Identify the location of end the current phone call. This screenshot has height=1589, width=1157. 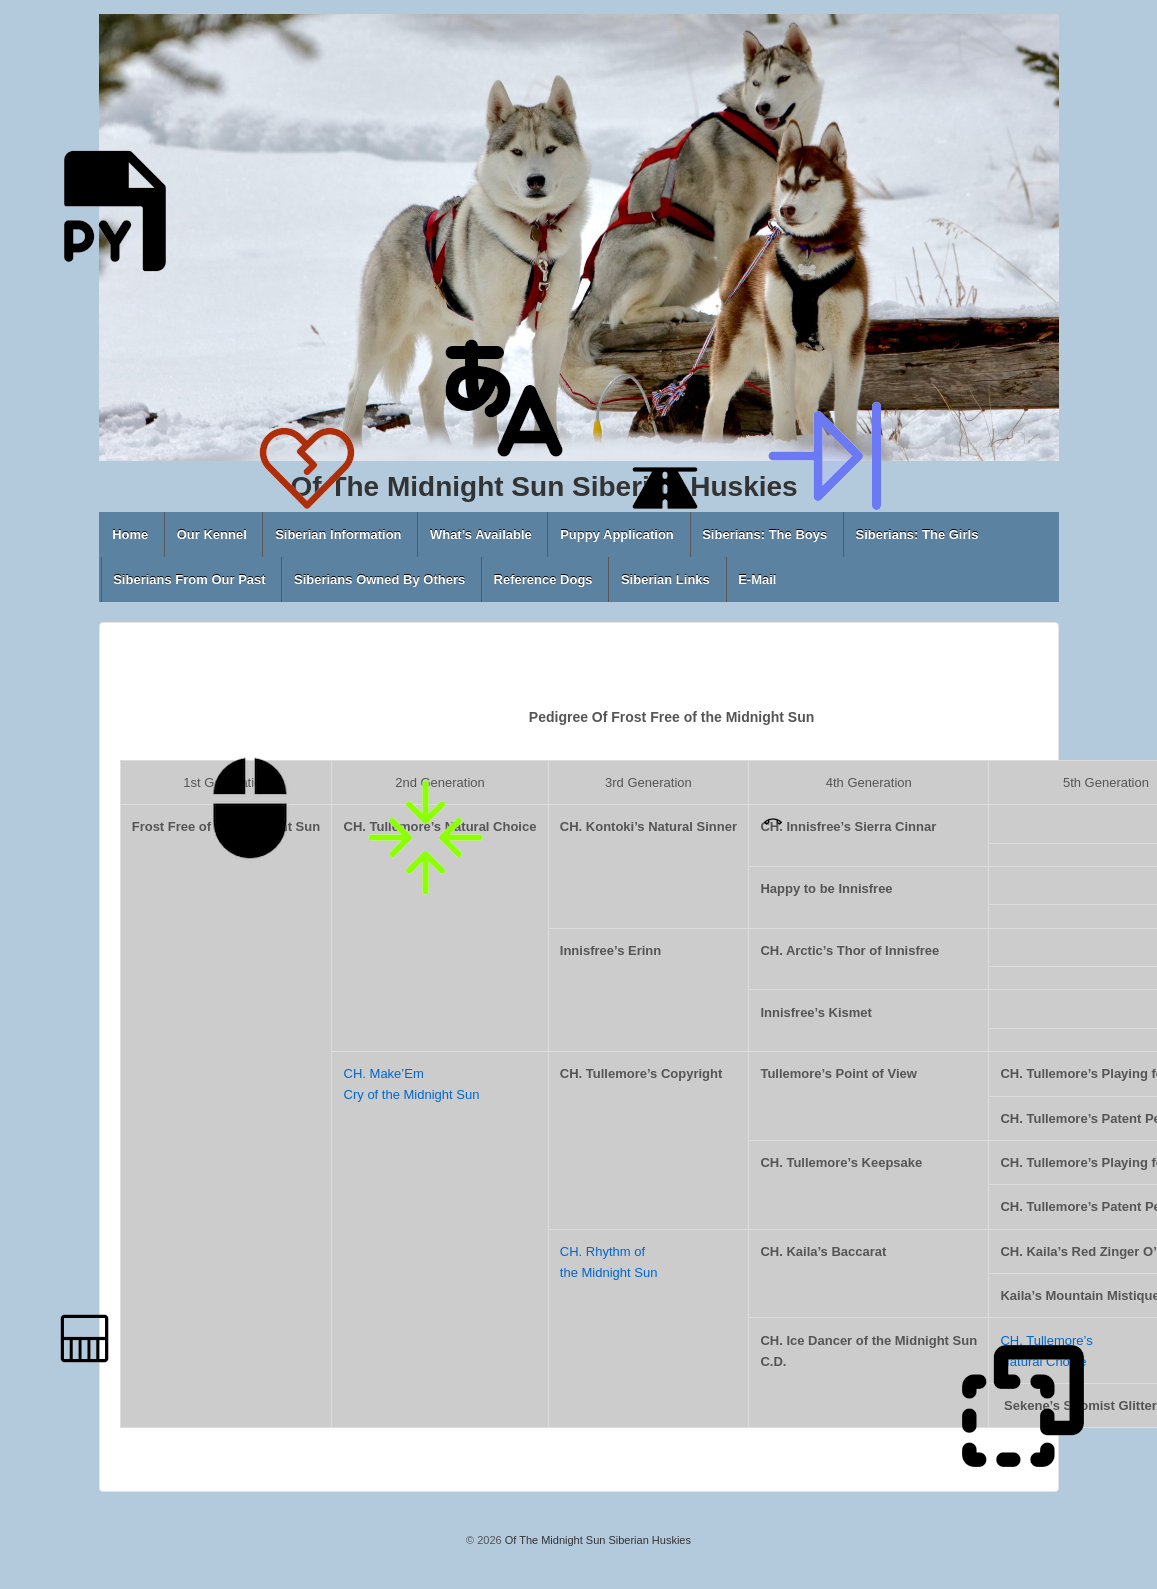
(773, 822).